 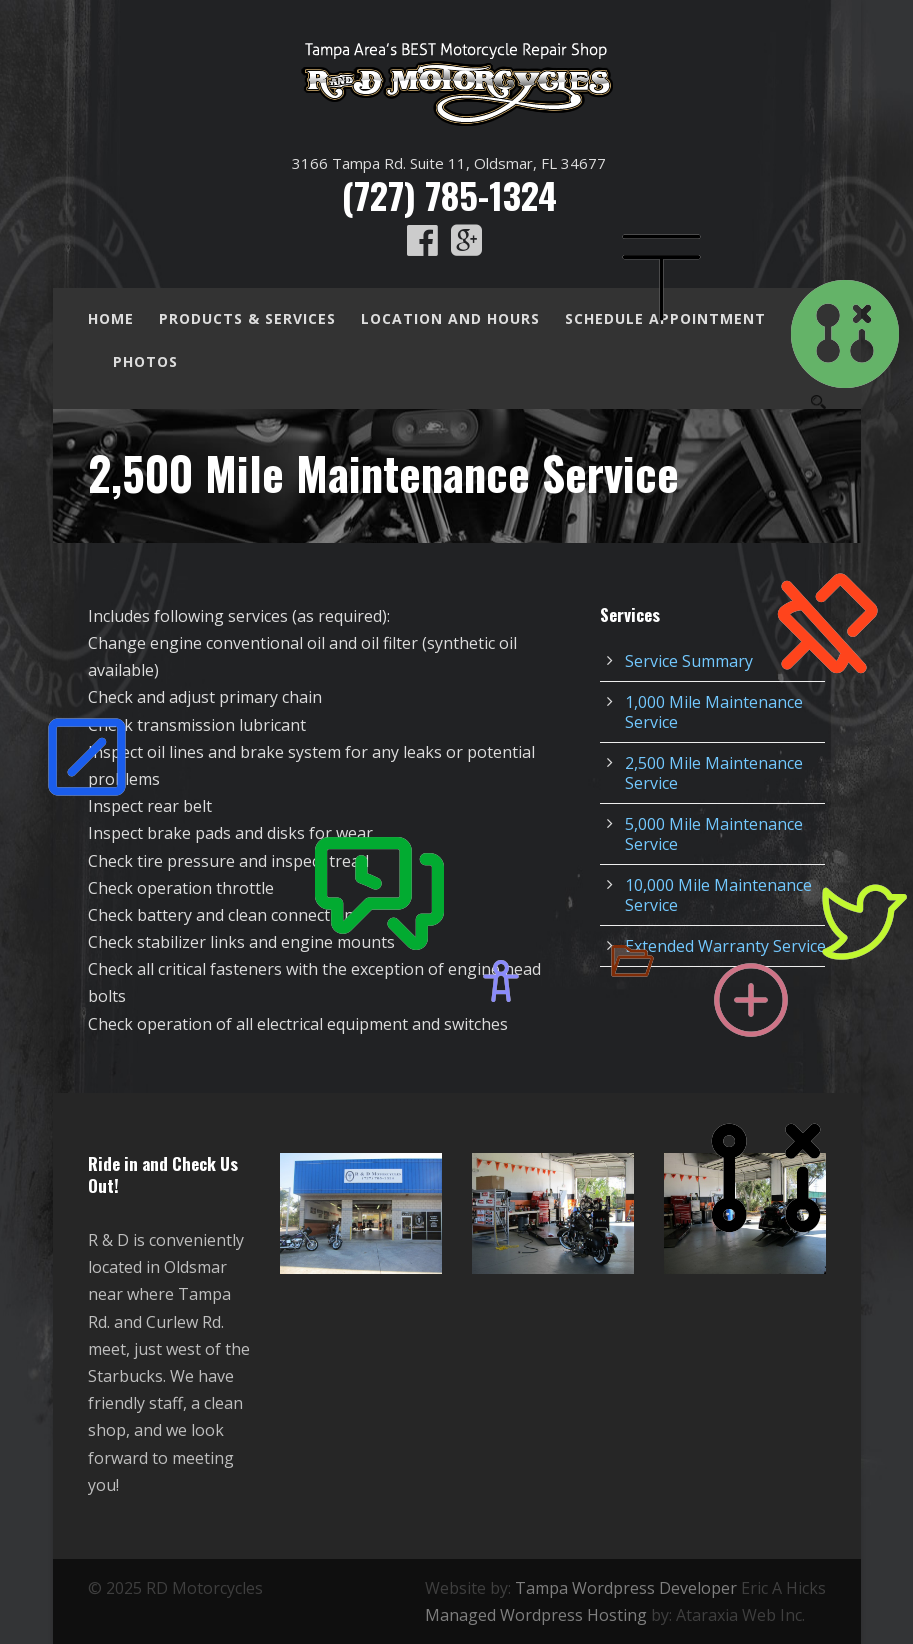 What do you see at coordinates (631, 960) in the screenshot?
I see `access folder contents` at bounding box center [631, 960].